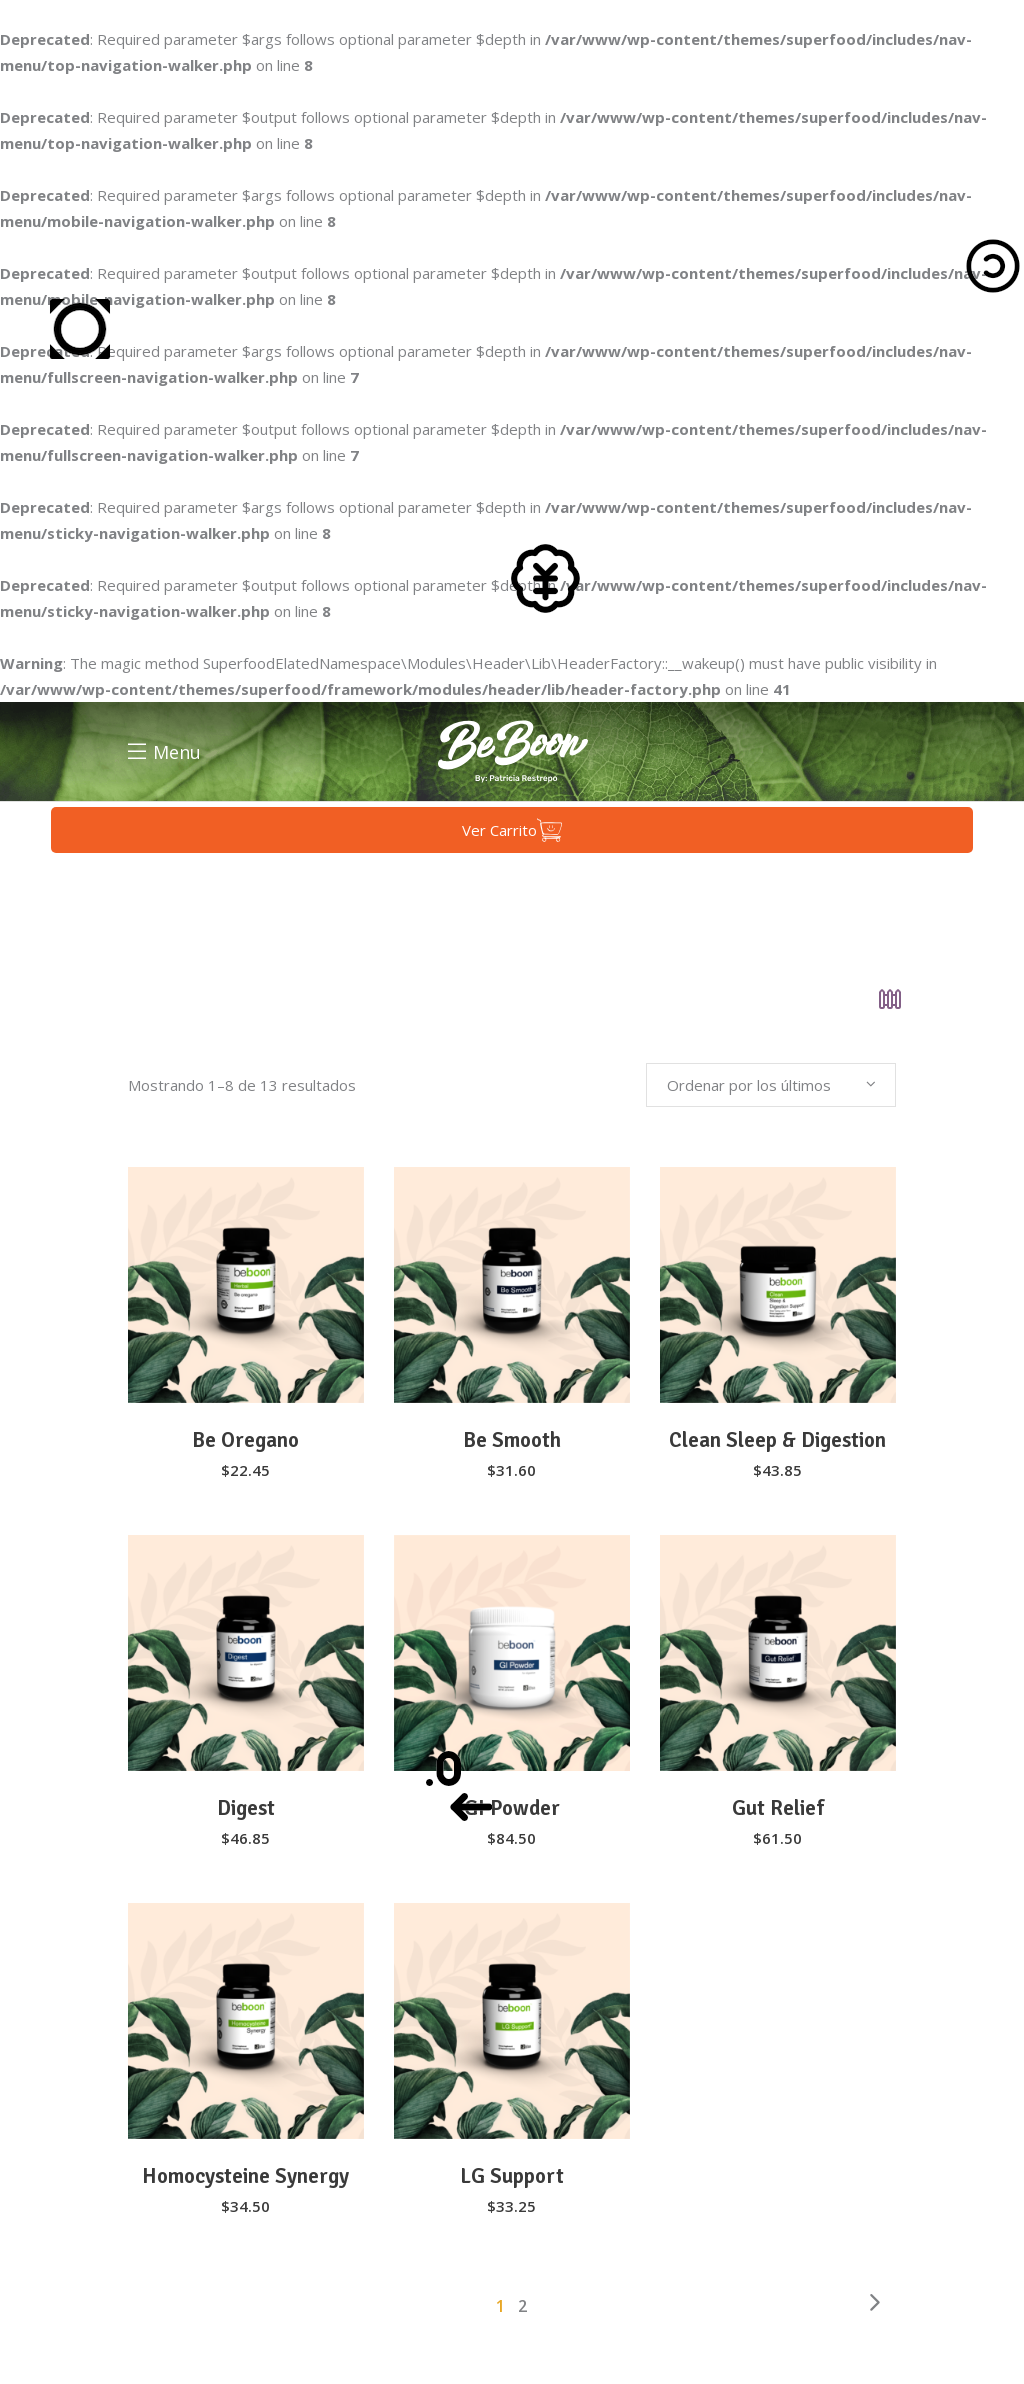 The image size is (1024, 2384). What do you see at coordinates (890, 999) in the screenshot?
I see `set boundary or privacy restrictions` at bounding box center [890, 999].